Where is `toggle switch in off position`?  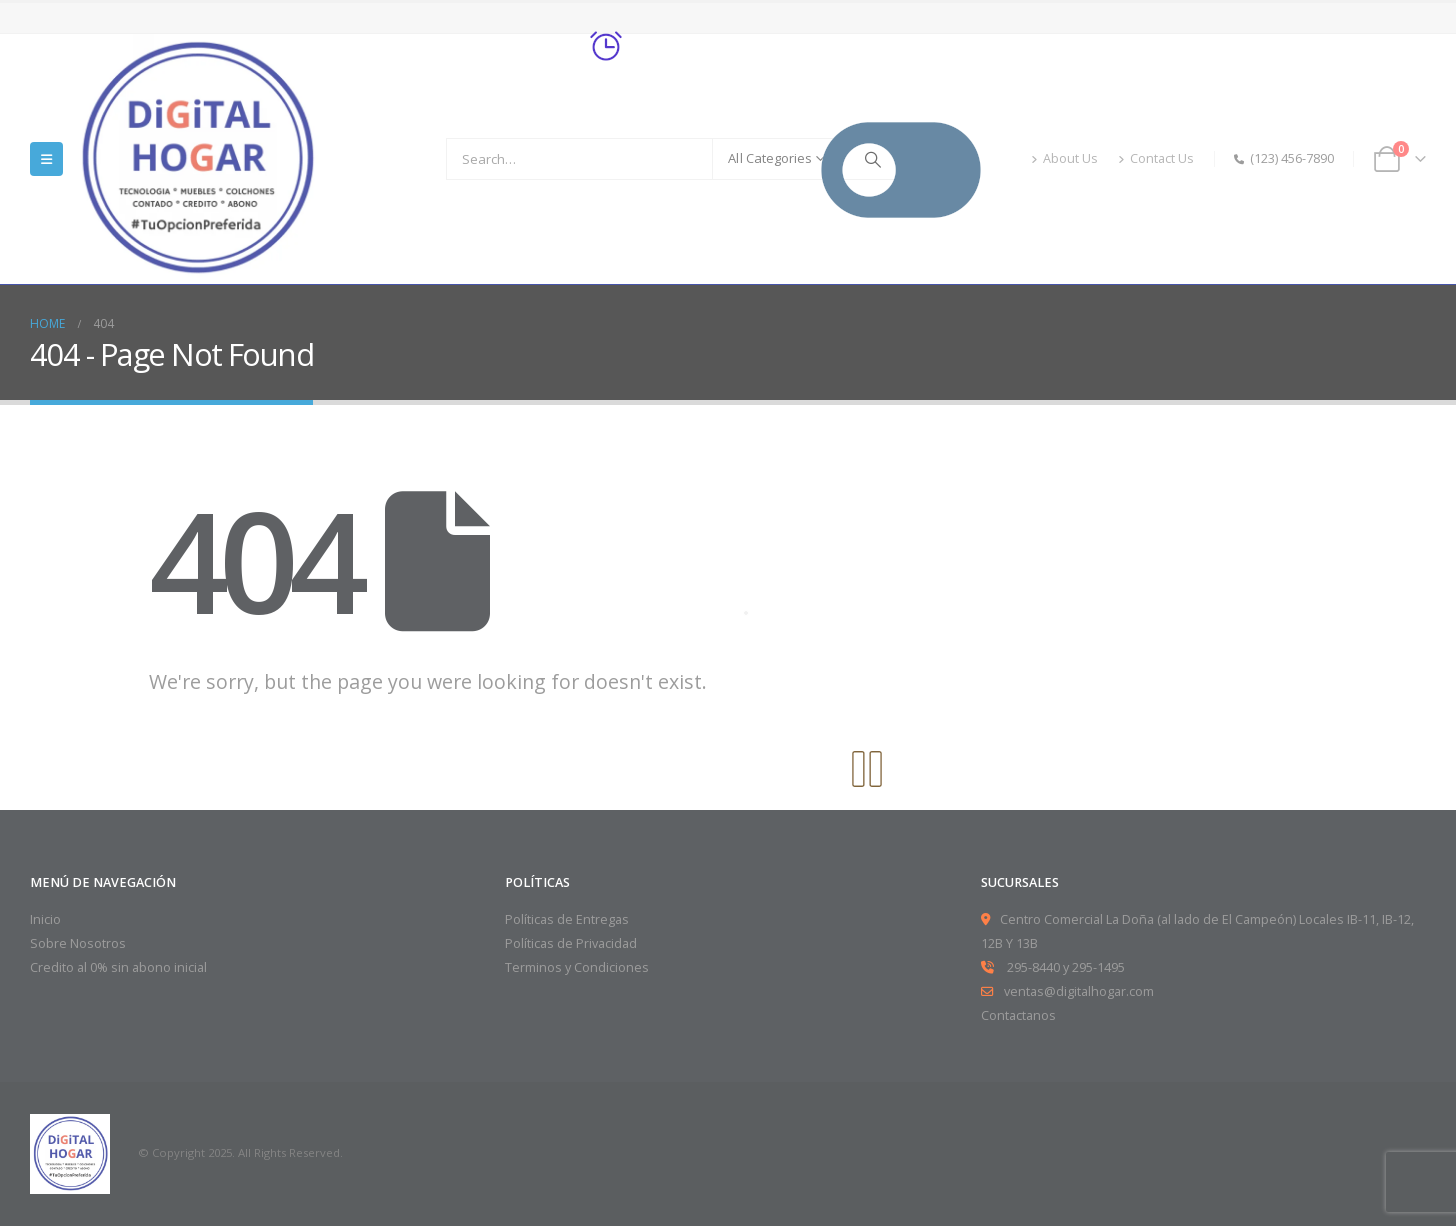 toggle switch in off position is located at coordinates (901, 170).